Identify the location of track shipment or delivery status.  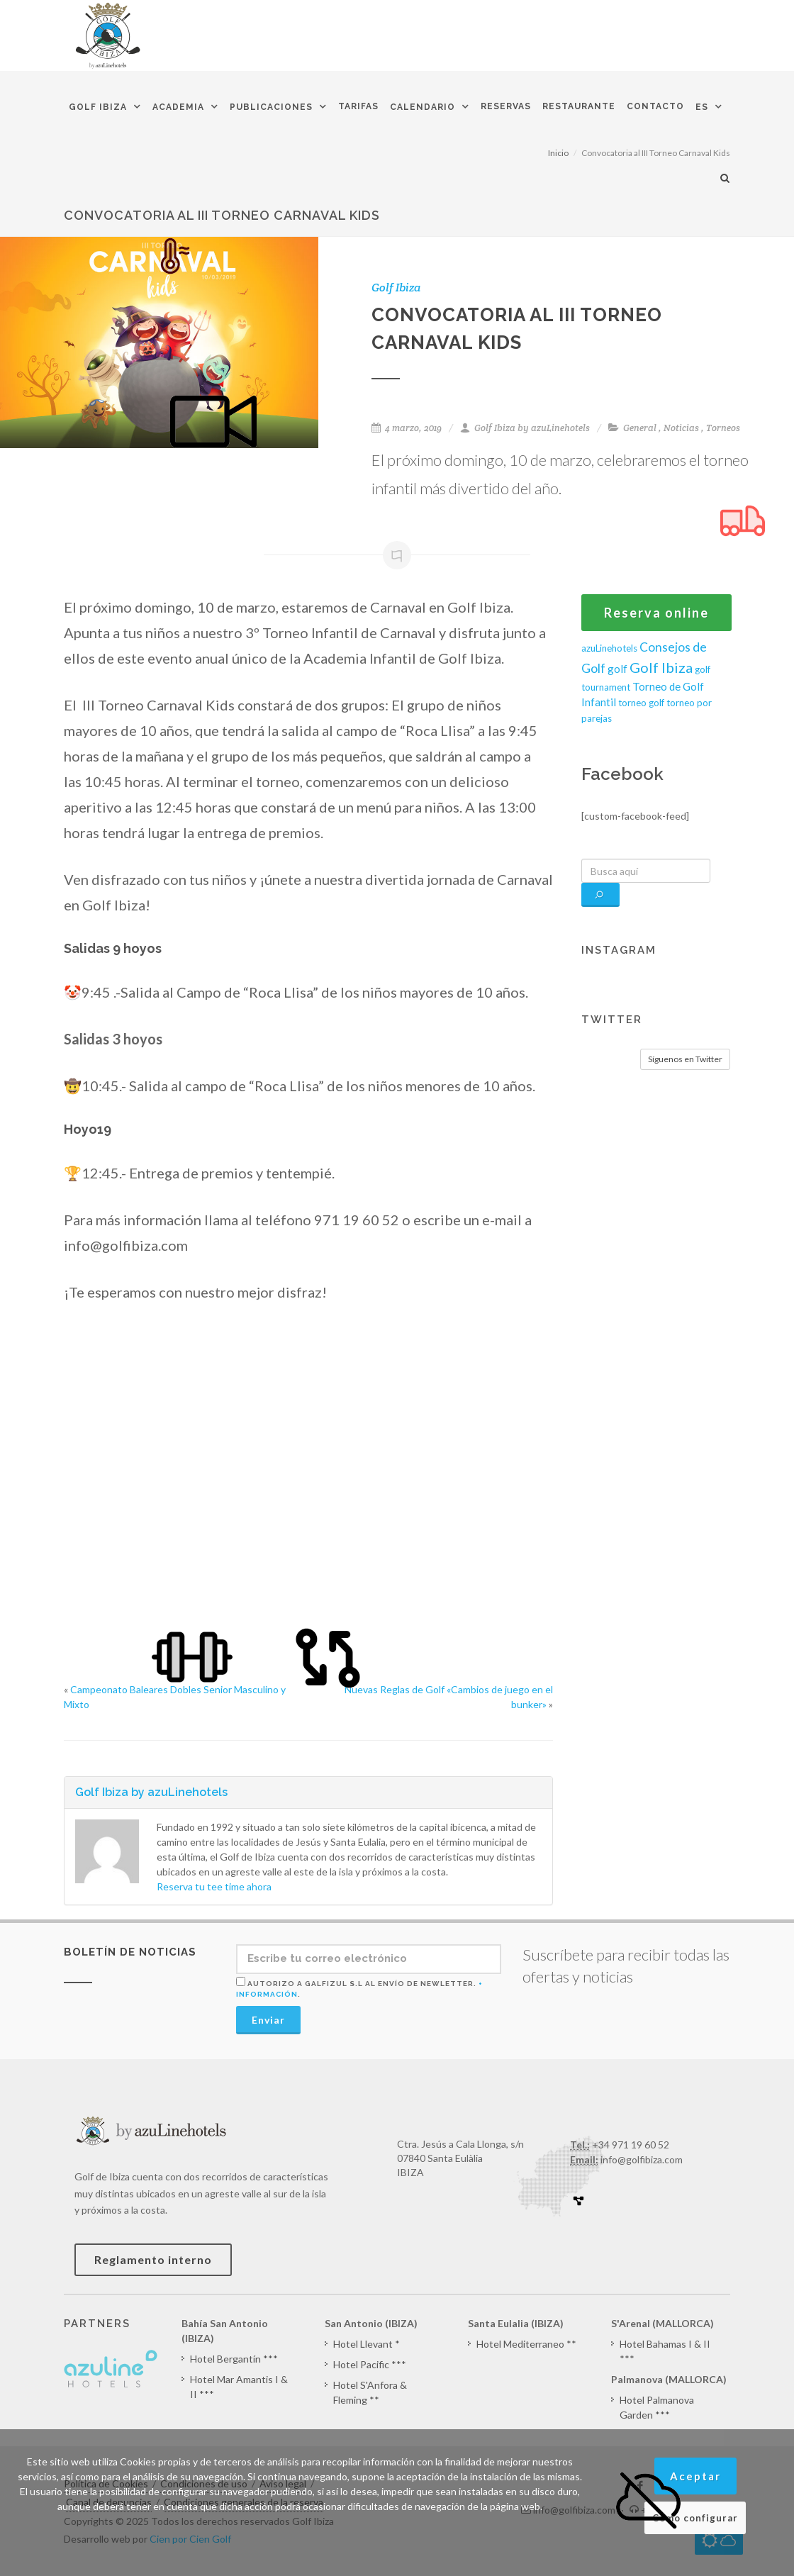
(742, 520).